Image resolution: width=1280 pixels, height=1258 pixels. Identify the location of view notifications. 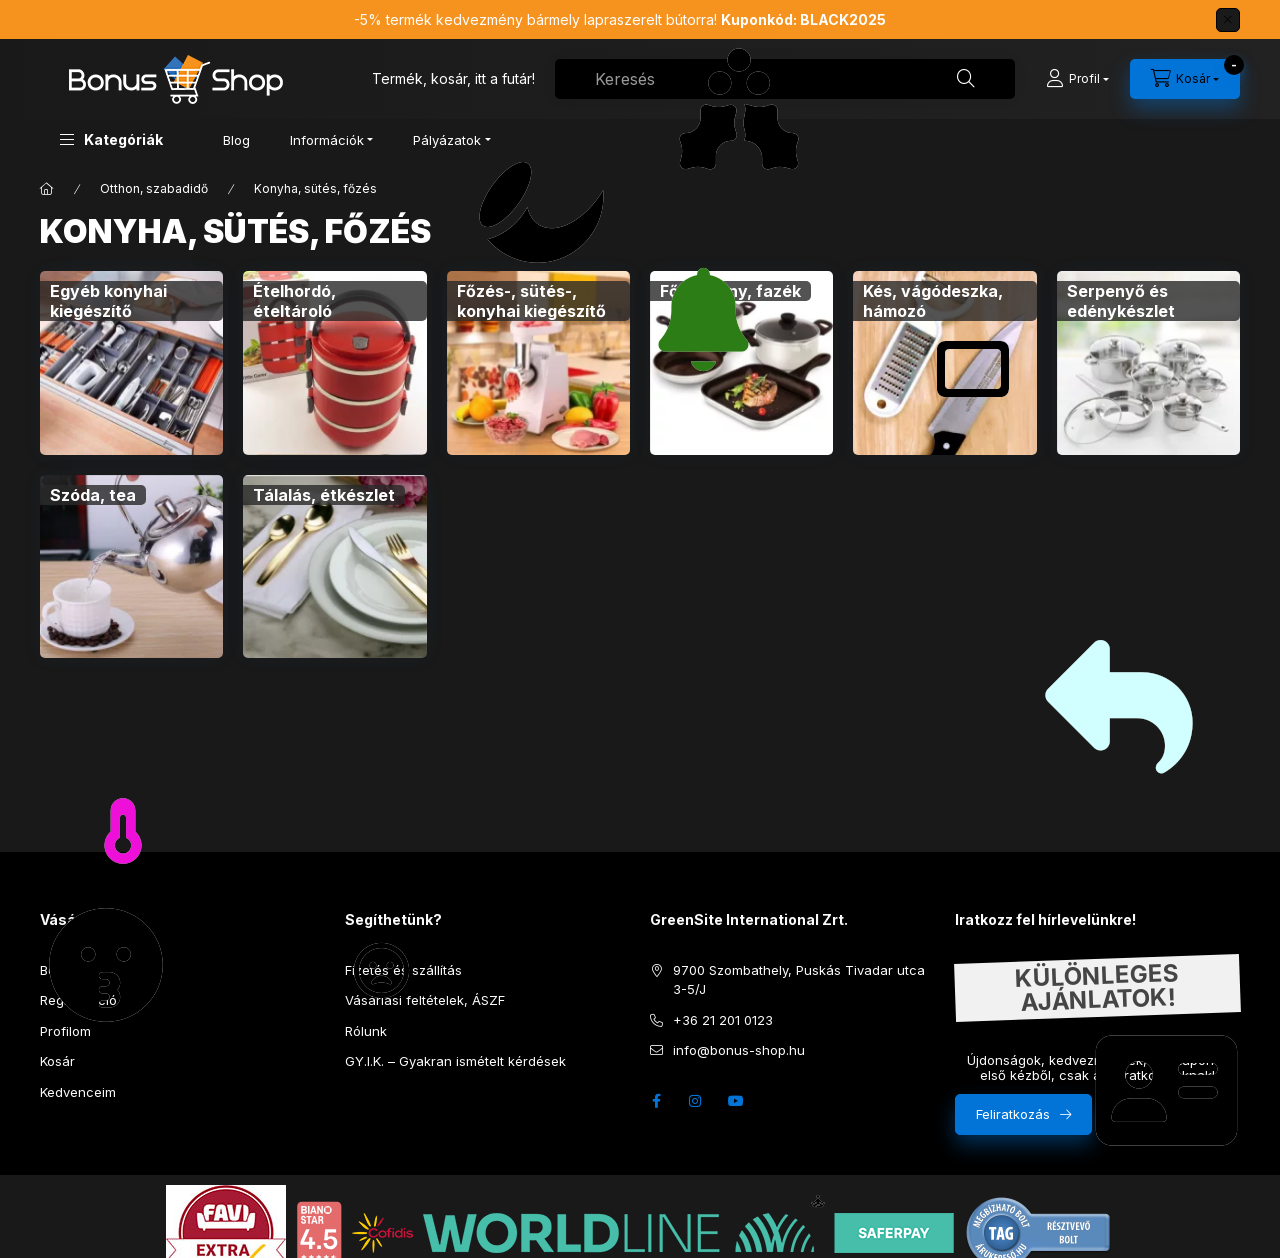
(703, 319).